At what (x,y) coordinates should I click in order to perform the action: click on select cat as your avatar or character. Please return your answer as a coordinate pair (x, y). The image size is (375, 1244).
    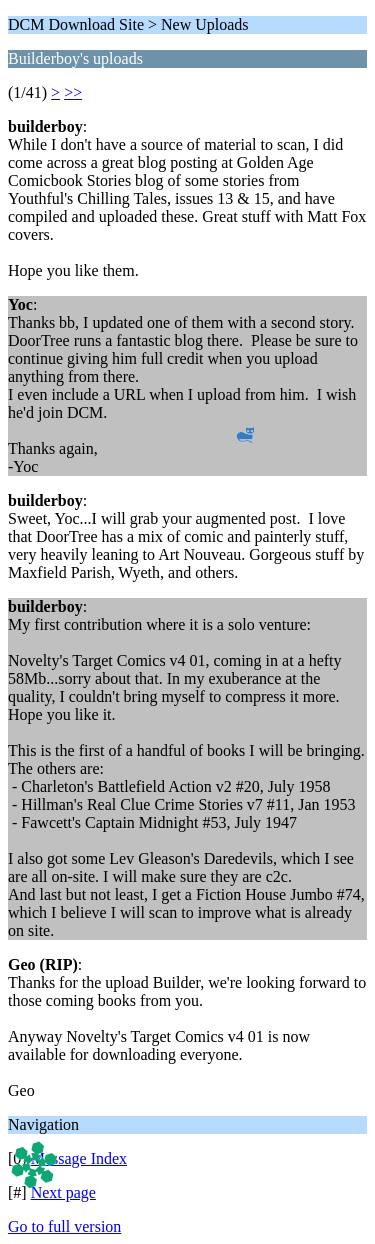
    Looking at the image, I should click on (245, 434).